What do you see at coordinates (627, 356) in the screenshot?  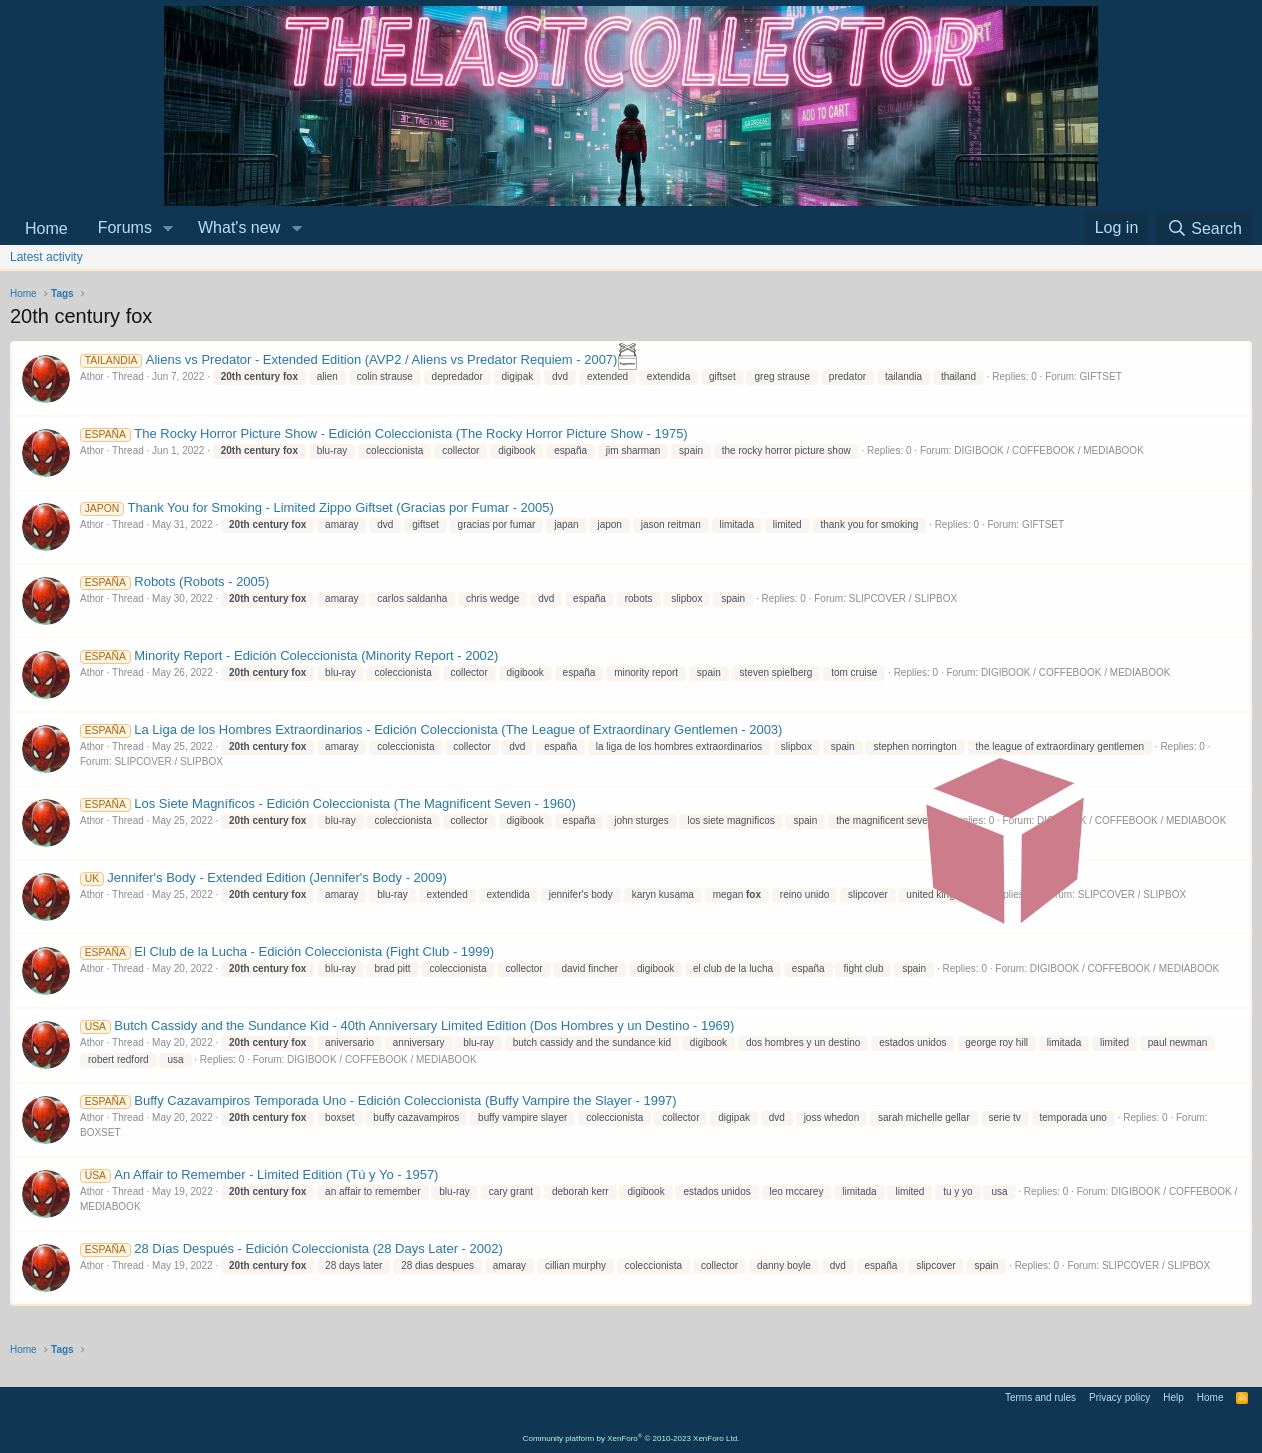 I see `puppeteer browser automation library logo` at bounding box center [627, 356].